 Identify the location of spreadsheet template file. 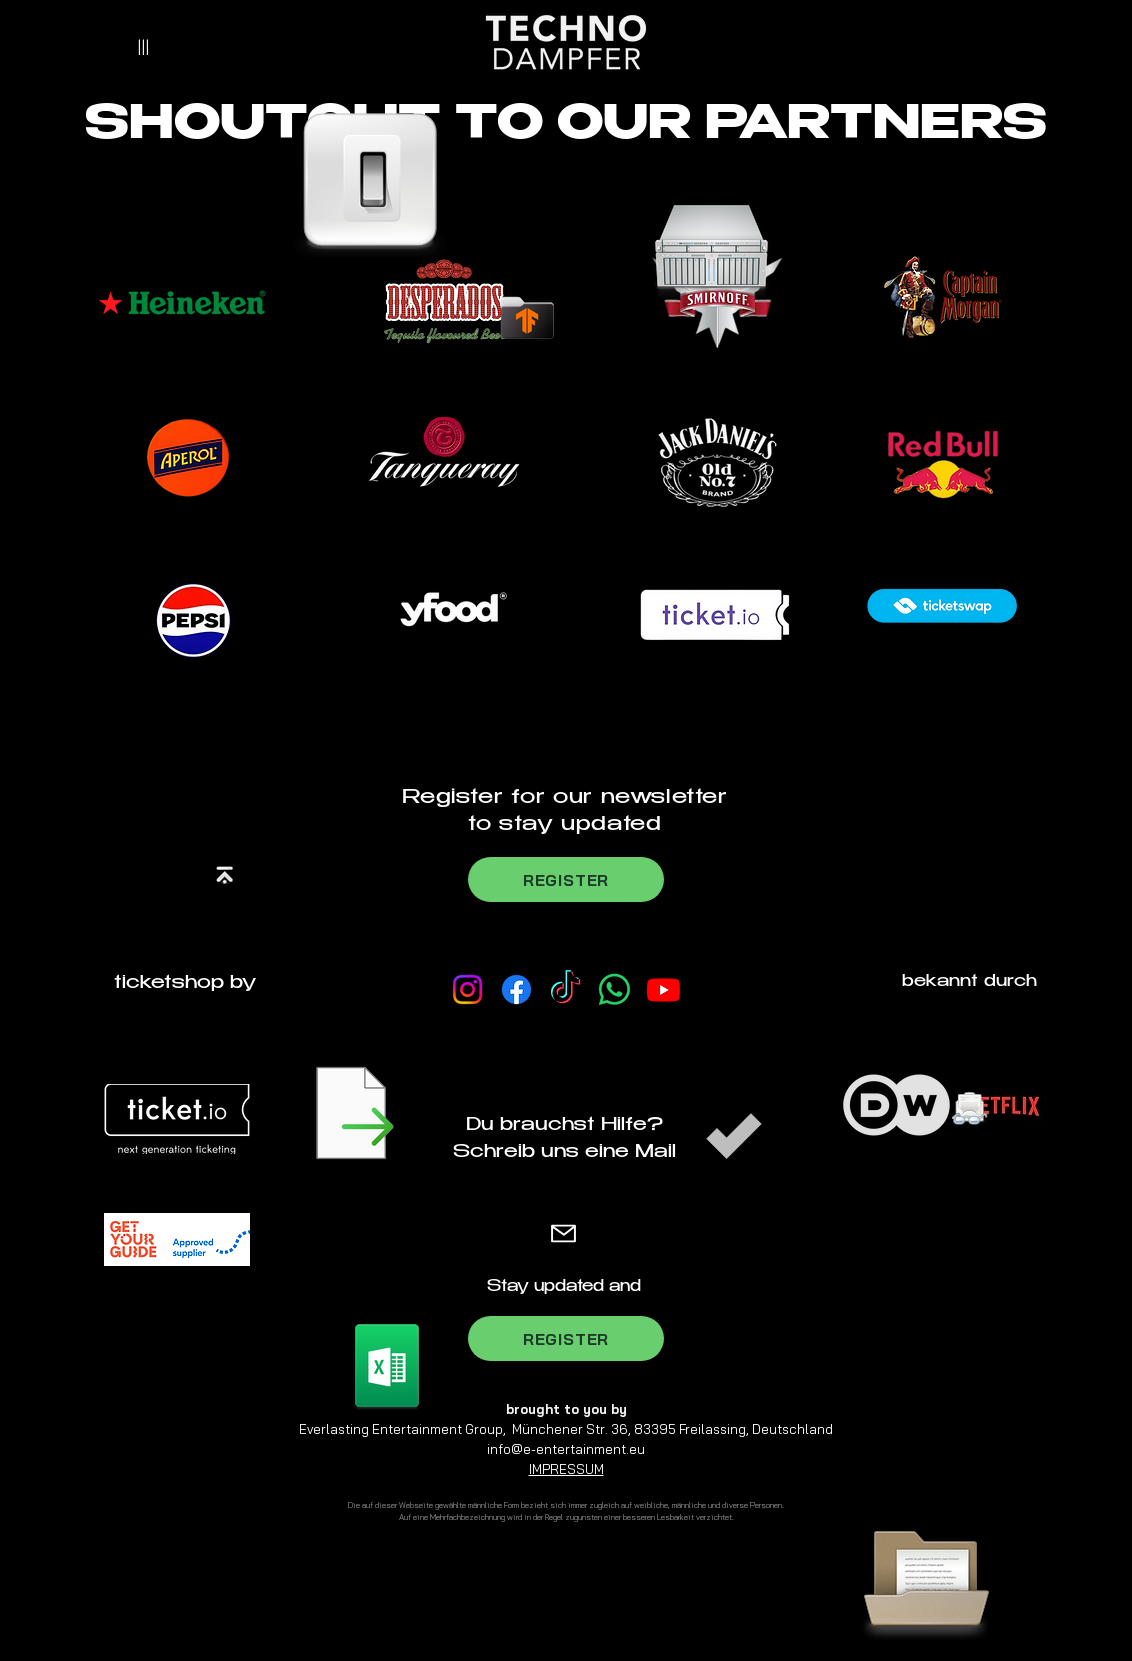
(387, 1367).